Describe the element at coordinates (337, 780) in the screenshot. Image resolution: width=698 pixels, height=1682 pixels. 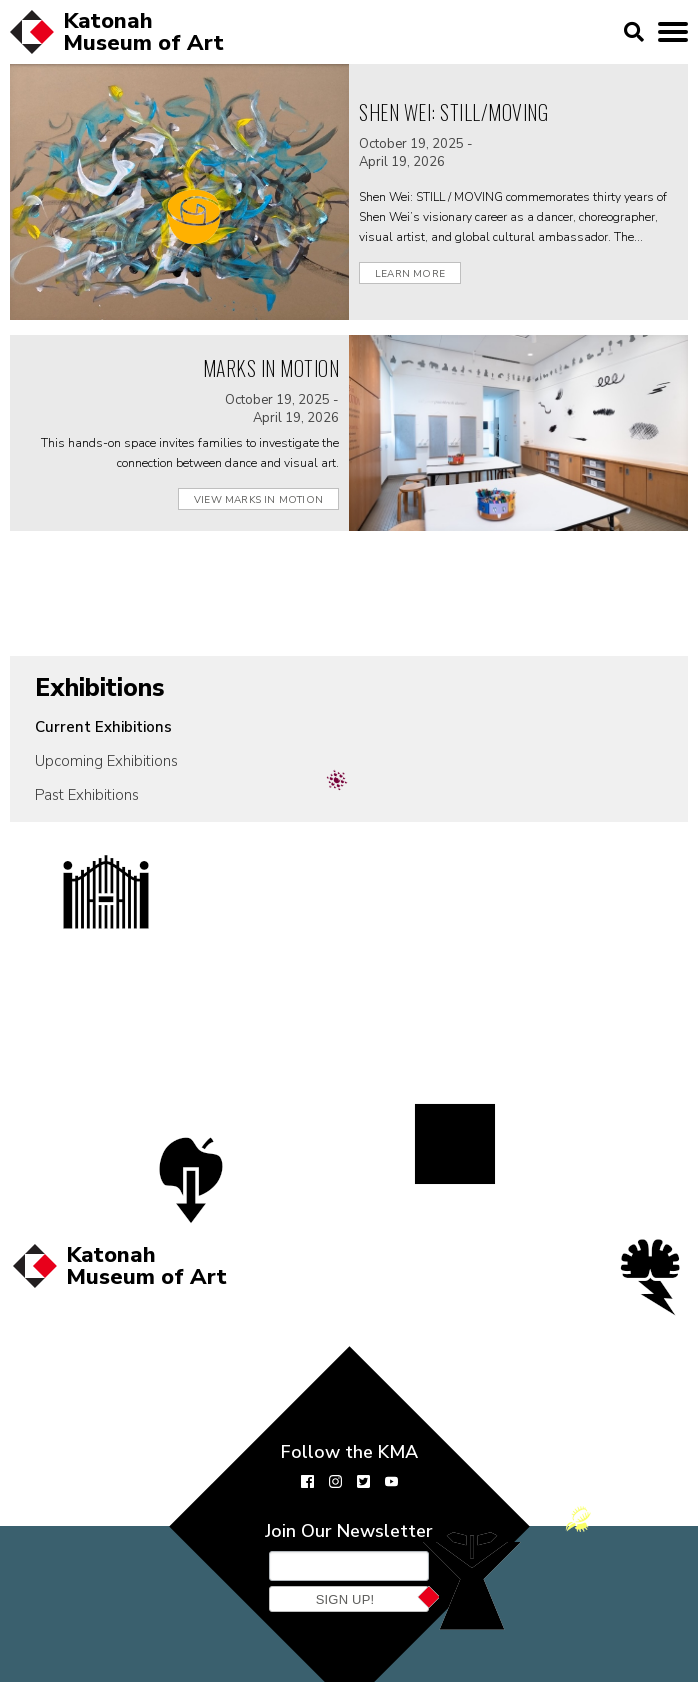
I see `decorative pattern or visual effect option` at that location.